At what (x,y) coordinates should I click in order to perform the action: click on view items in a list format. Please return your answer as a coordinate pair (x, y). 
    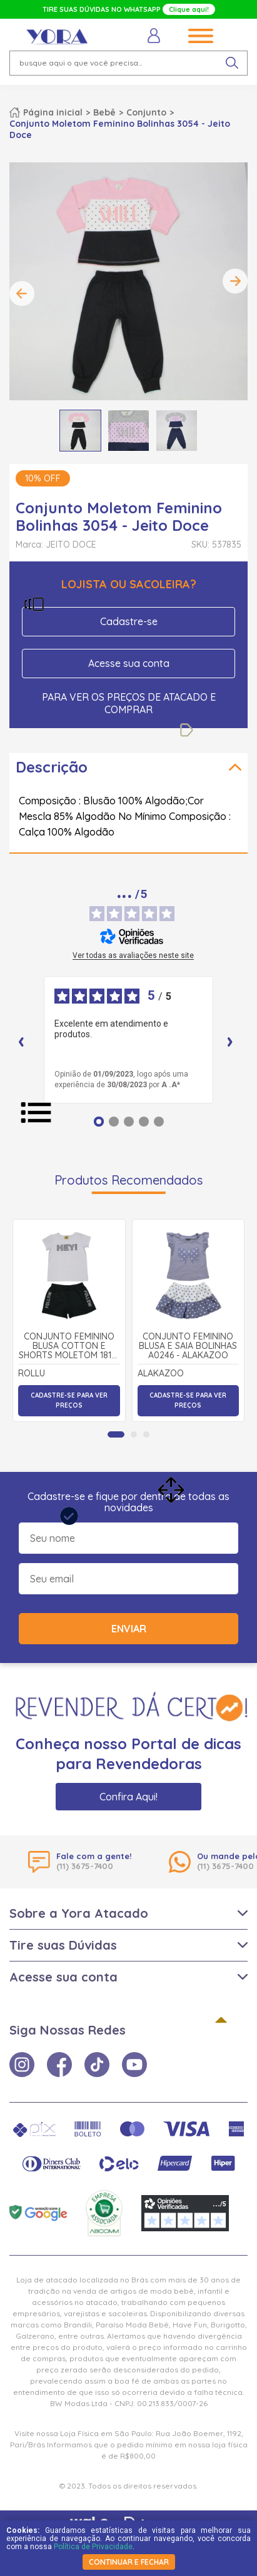
    Looking at the image, I should click on (36, 1112).